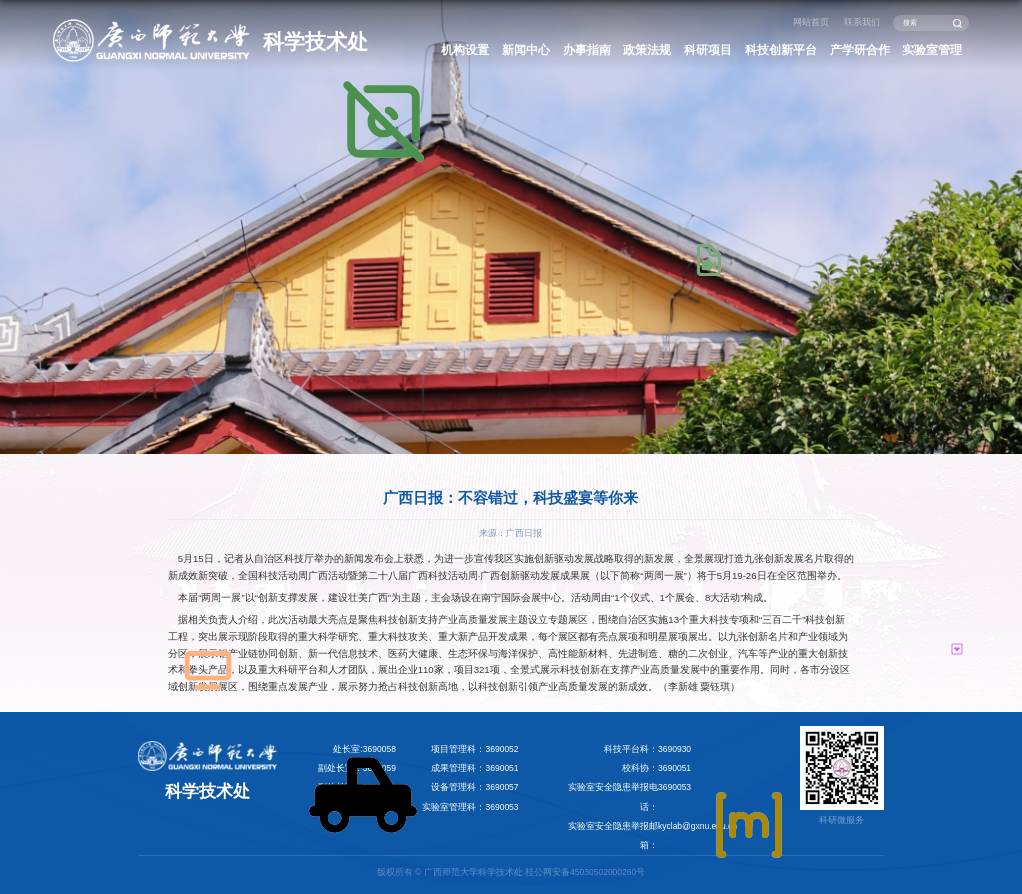 The height and width of the screenshot is (894, 1022). What do you see at coordinates (709, 260) in the screenshot?
I see `view video file` at bounding box center [709, 260].